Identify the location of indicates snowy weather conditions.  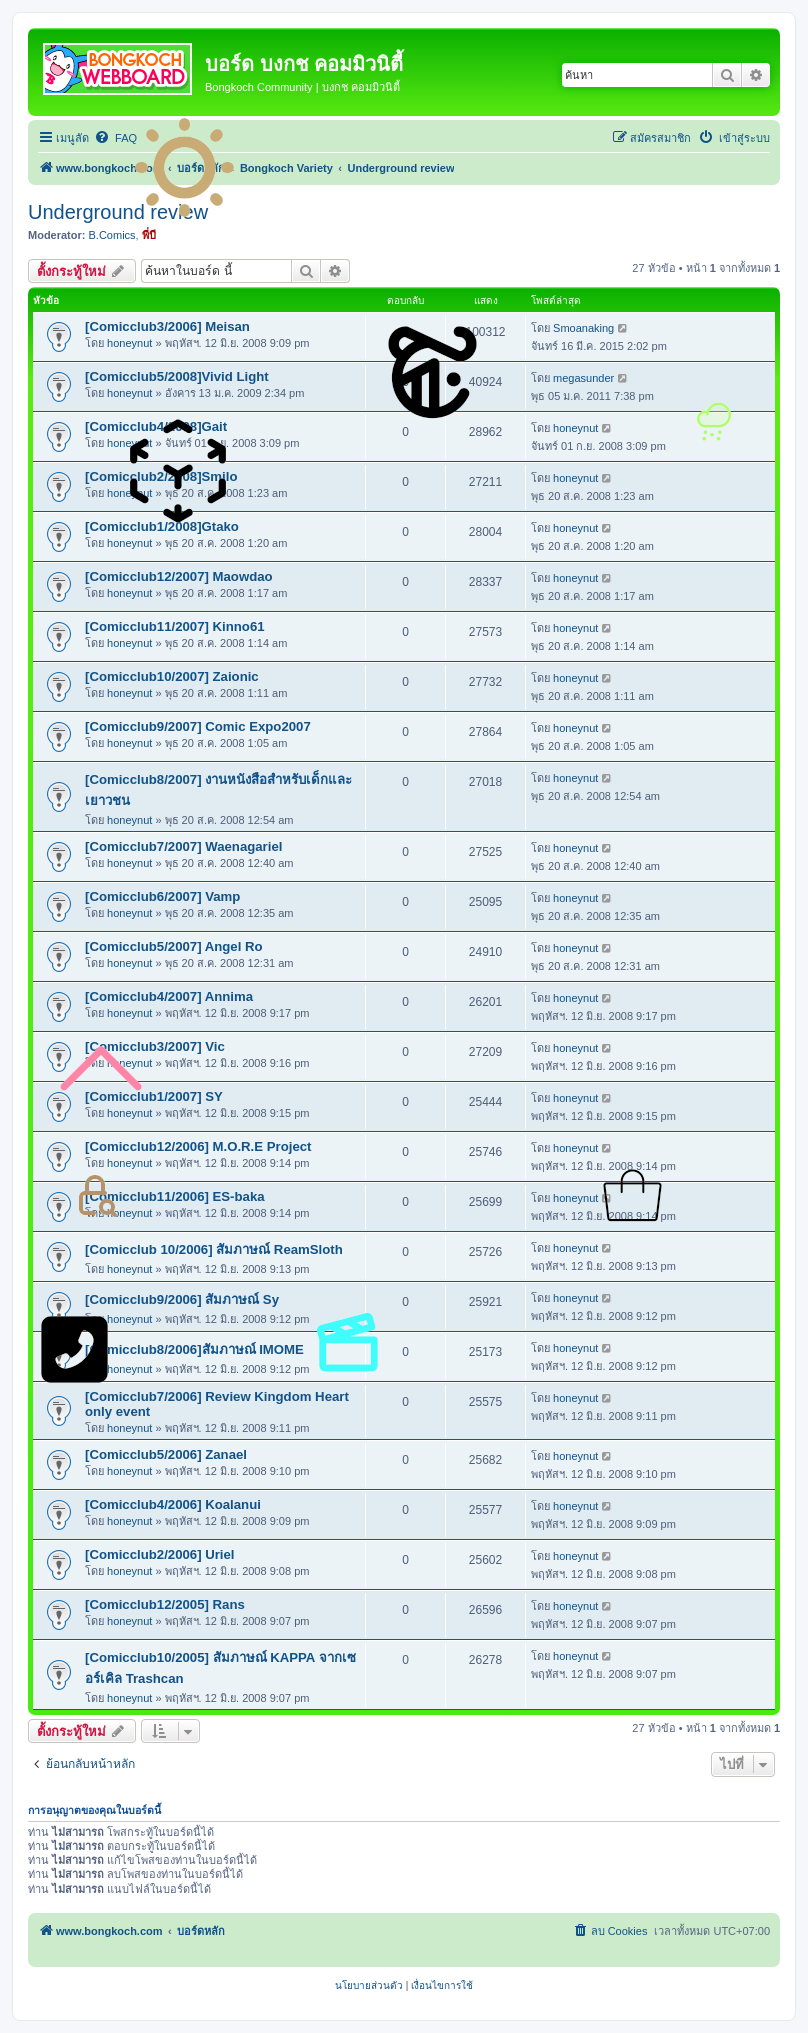
(714, 421).